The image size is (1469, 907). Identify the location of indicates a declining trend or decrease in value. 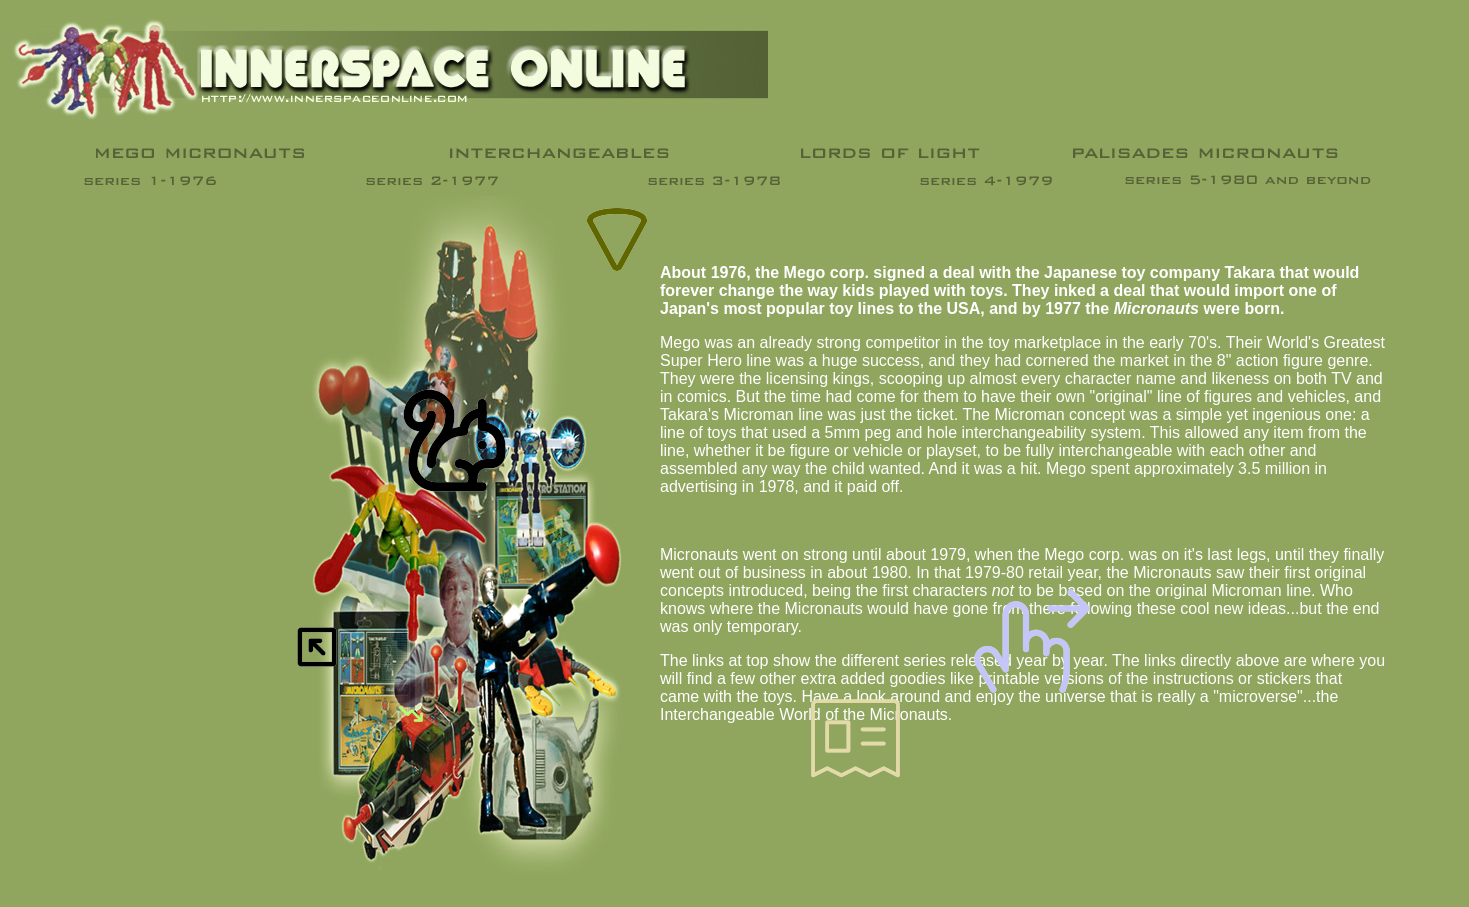
(411, 714).